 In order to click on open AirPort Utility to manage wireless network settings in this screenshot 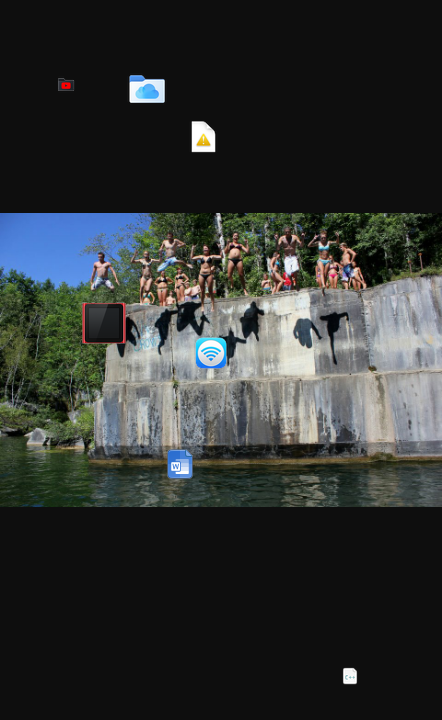, I will do `click(211, 353)`.